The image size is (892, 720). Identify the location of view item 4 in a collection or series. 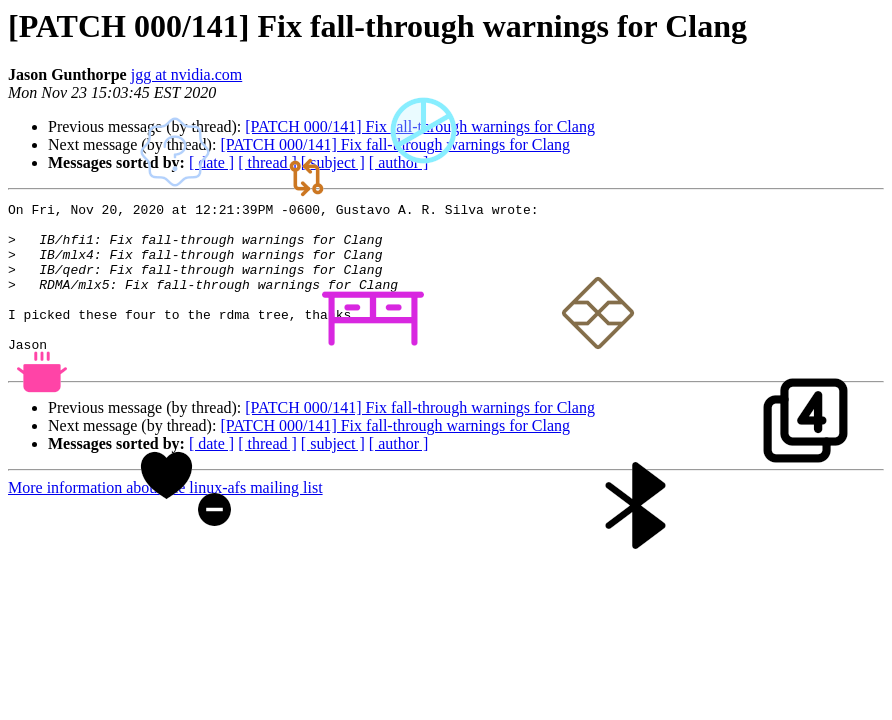
(805, 420).